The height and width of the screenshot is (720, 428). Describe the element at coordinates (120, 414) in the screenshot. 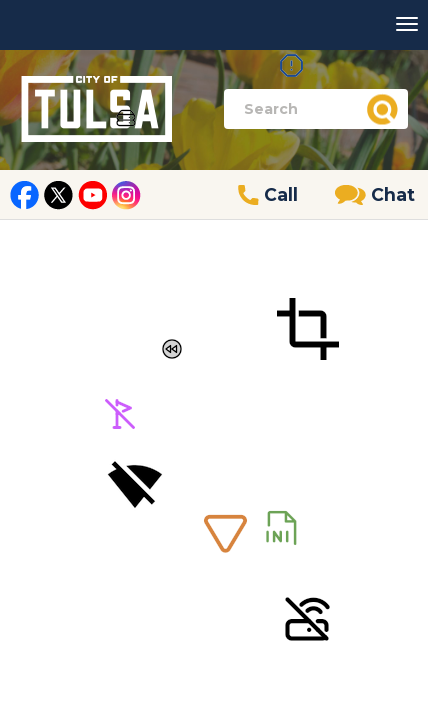

I see `disable or remove a flag marker` at that location.